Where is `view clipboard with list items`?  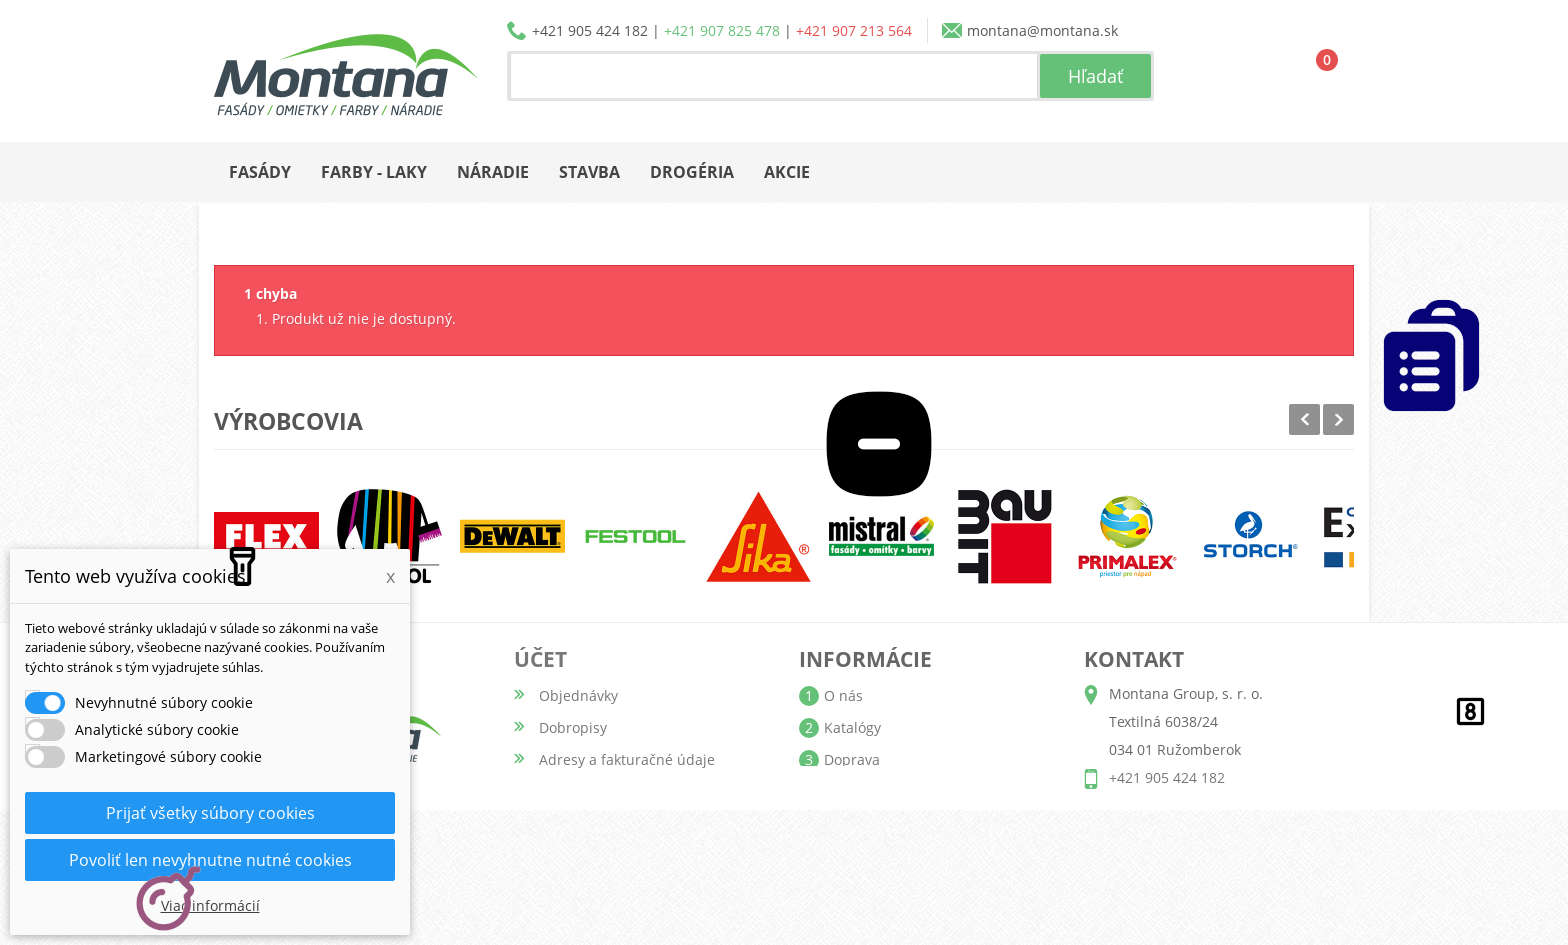 view clipboard with list items is located at coordinates (1431, 355).